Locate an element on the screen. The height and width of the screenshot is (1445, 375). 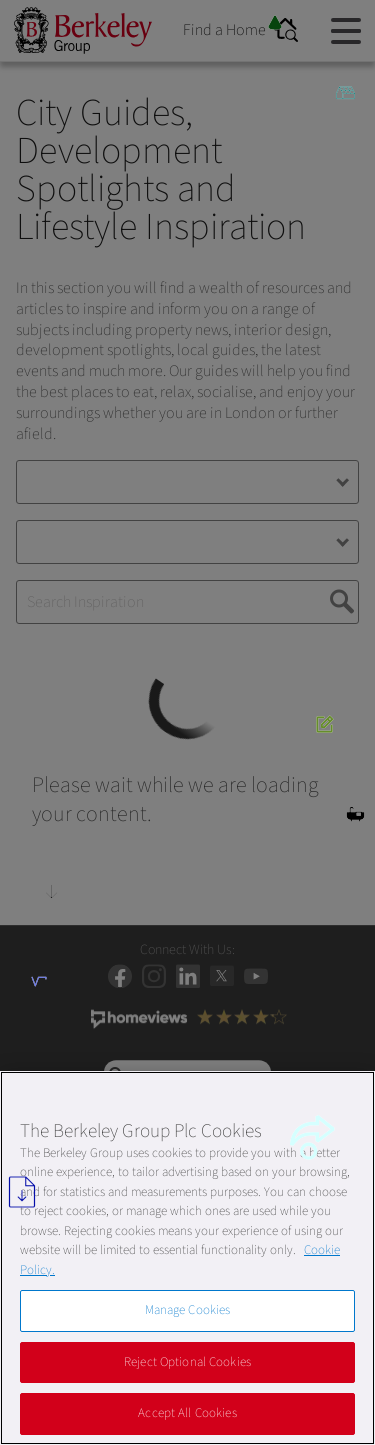
start a live share session is located at coordinates (312, 1137).